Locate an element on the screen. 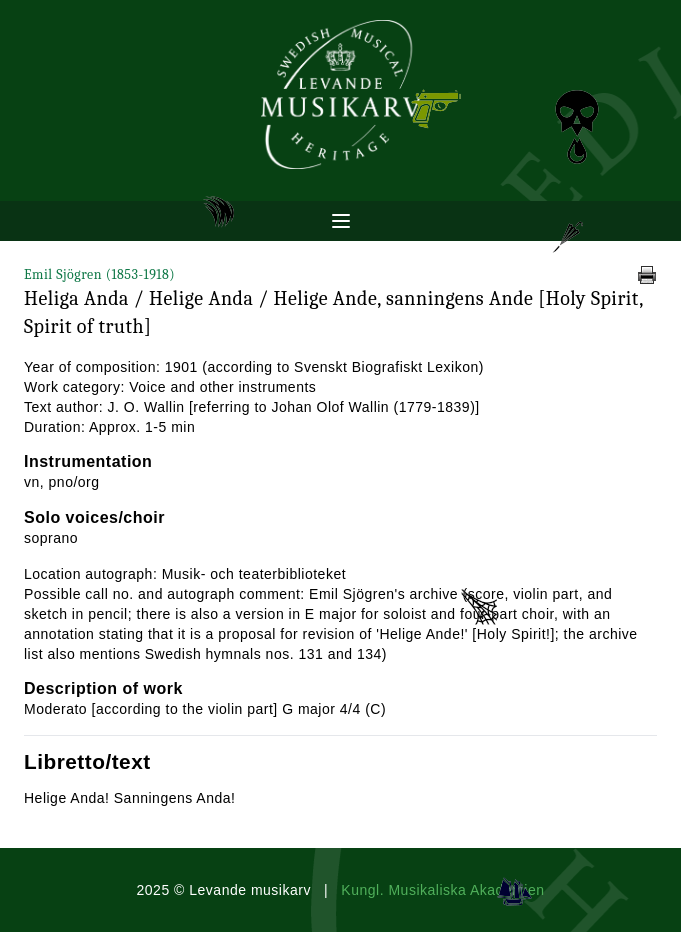 Image resolution: width=681 pixels, height=932 pixels. indicates a poisonous or toxic item is located at coordinates (577, 127).